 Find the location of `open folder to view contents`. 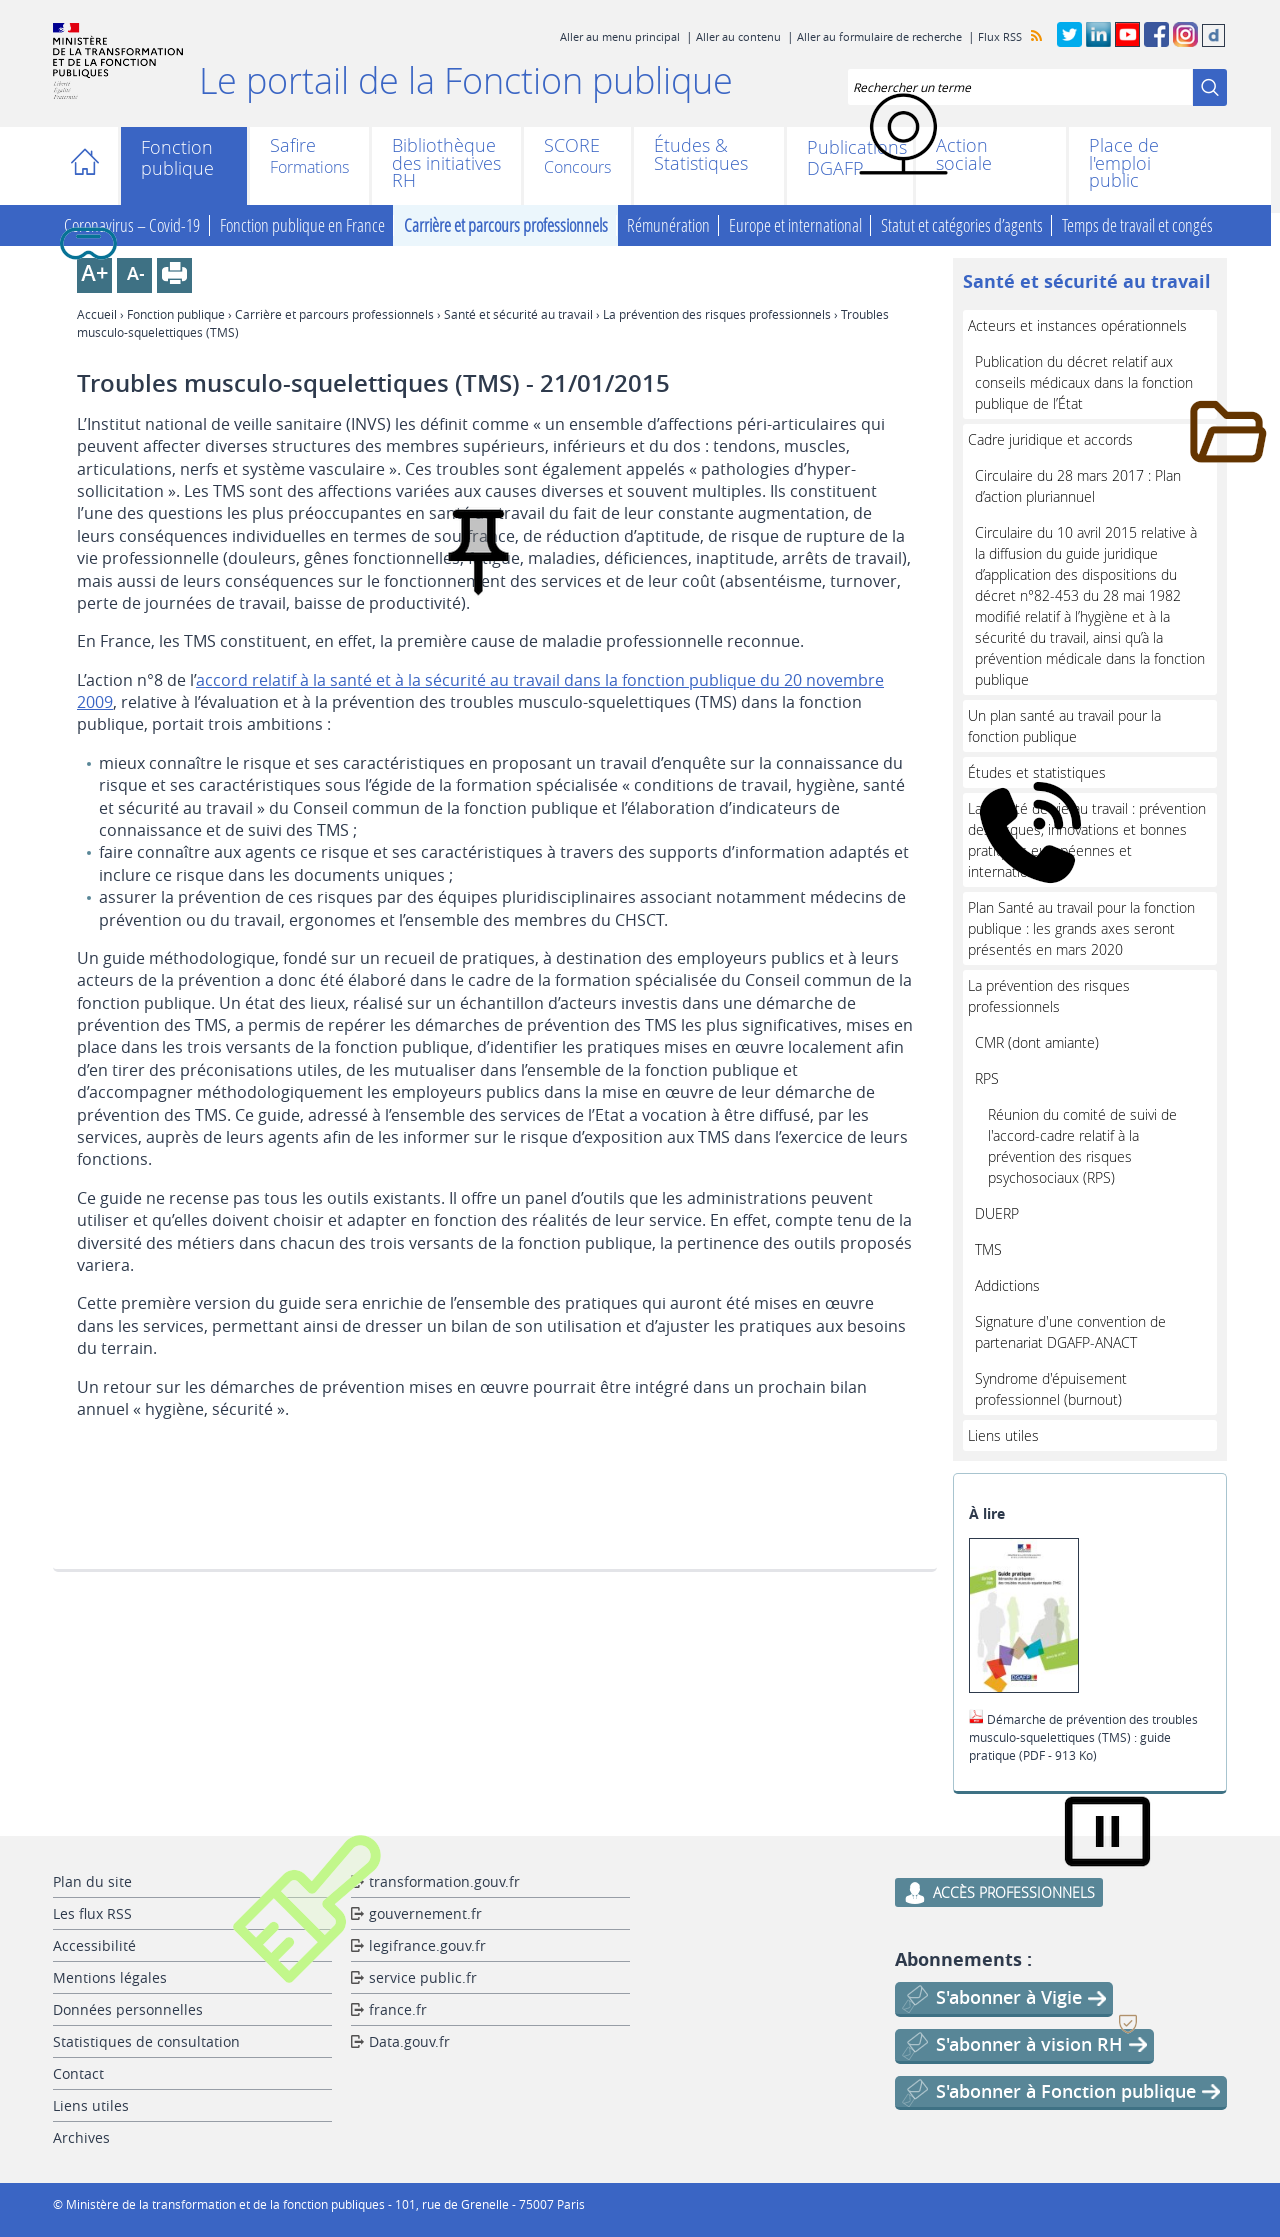

open folder to view contents is located at coordinates (1226, 433).